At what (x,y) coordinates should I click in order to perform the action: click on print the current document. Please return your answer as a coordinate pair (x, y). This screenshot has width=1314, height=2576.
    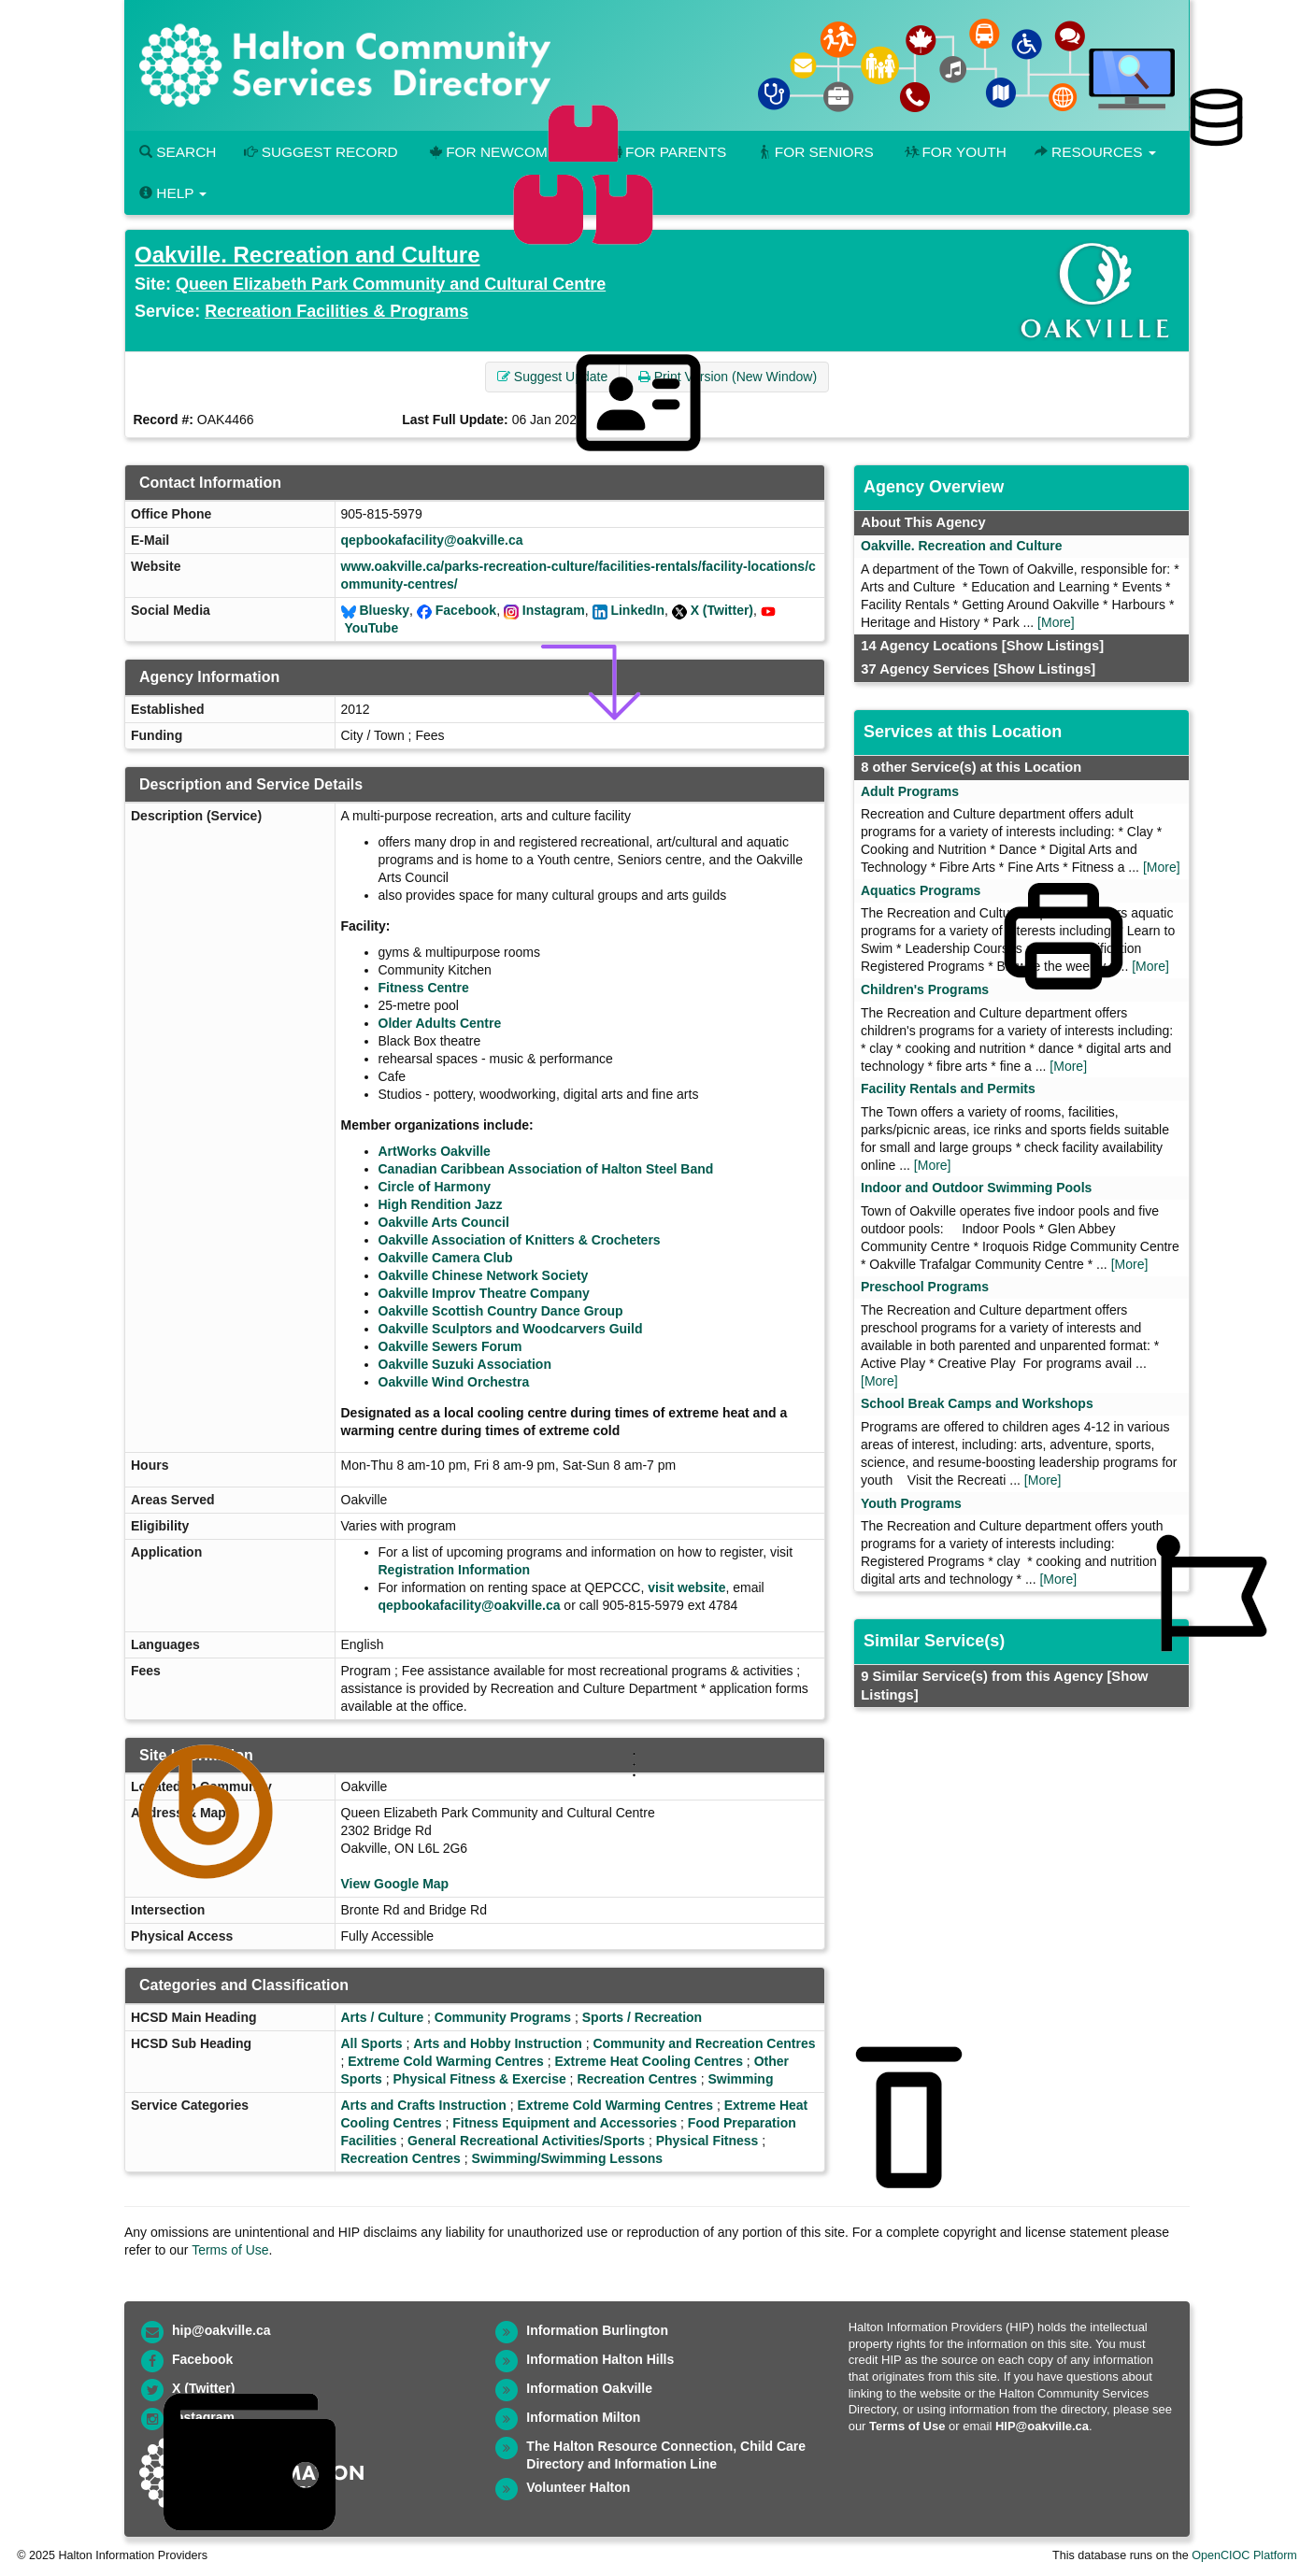
    Looking at the image, I should click on (1064, 936).